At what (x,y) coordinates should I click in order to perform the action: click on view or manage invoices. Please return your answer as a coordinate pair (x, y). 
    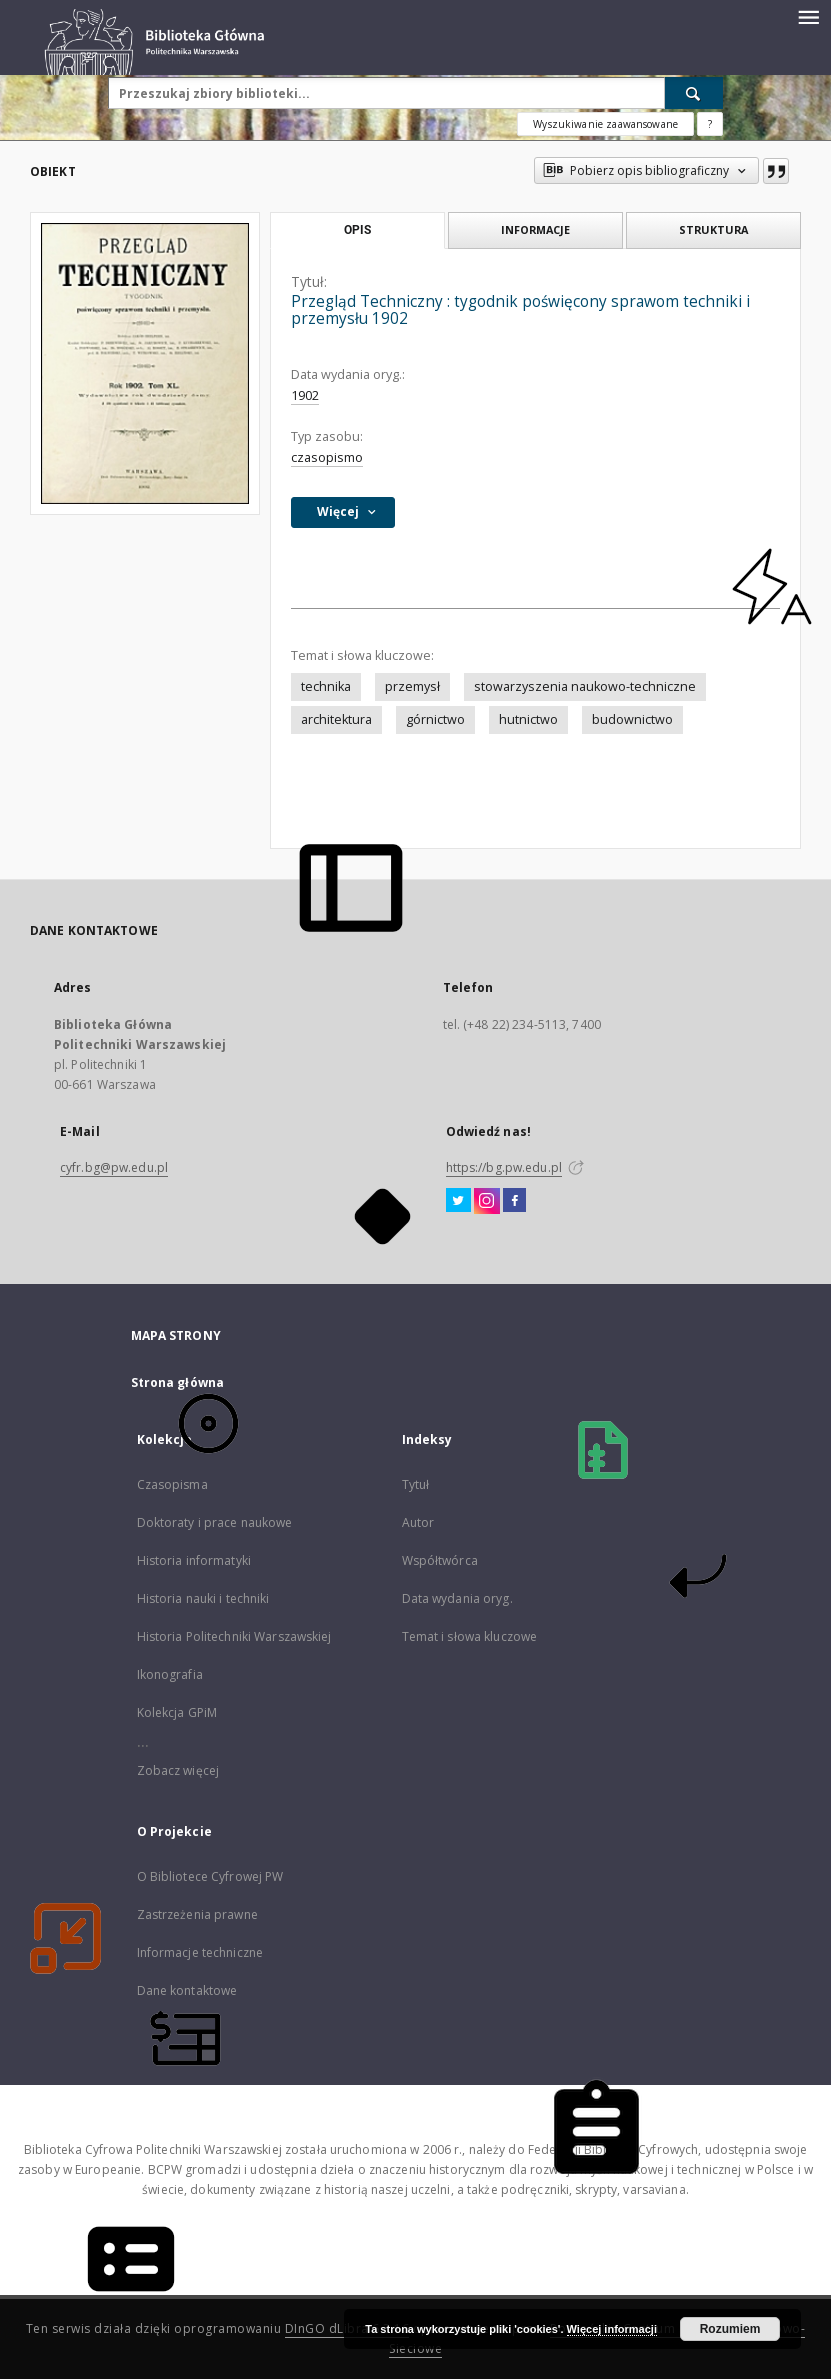
    Looking at the image, I should click on (186, 2039).